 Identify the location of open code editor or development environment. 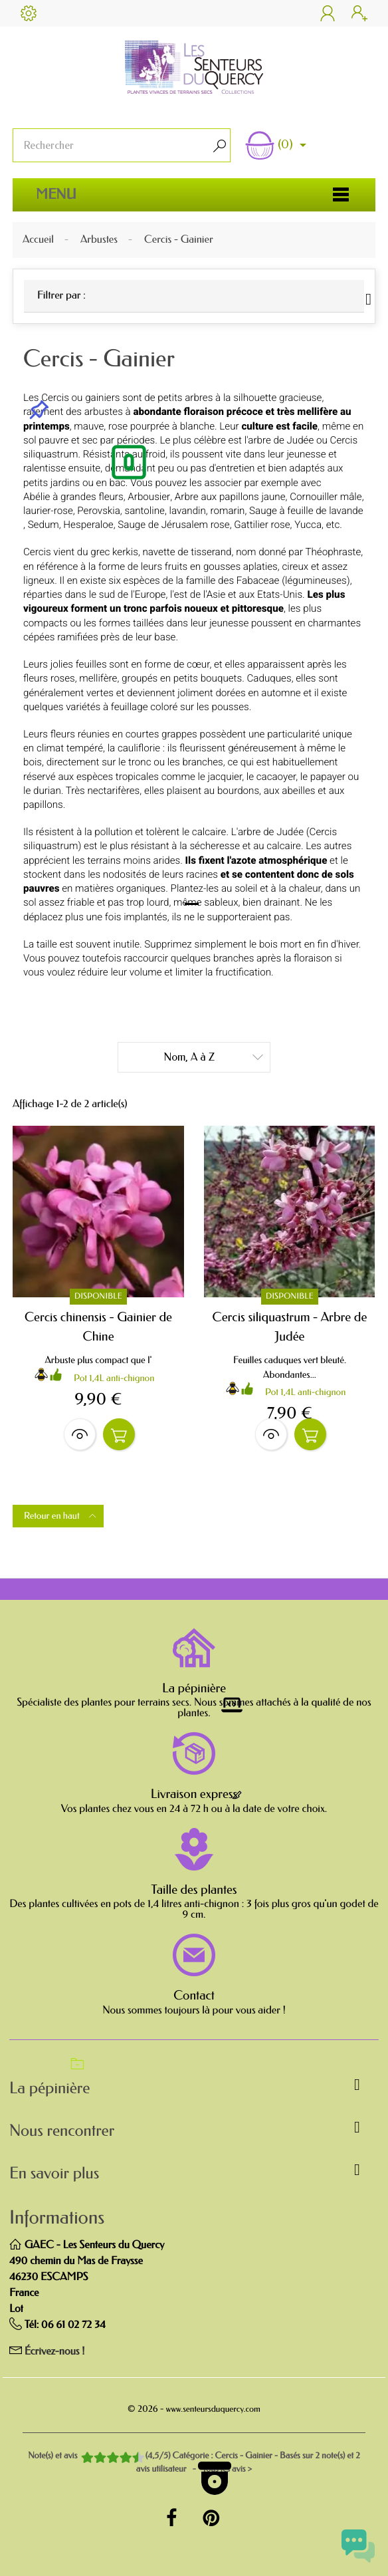
(232, 1705).